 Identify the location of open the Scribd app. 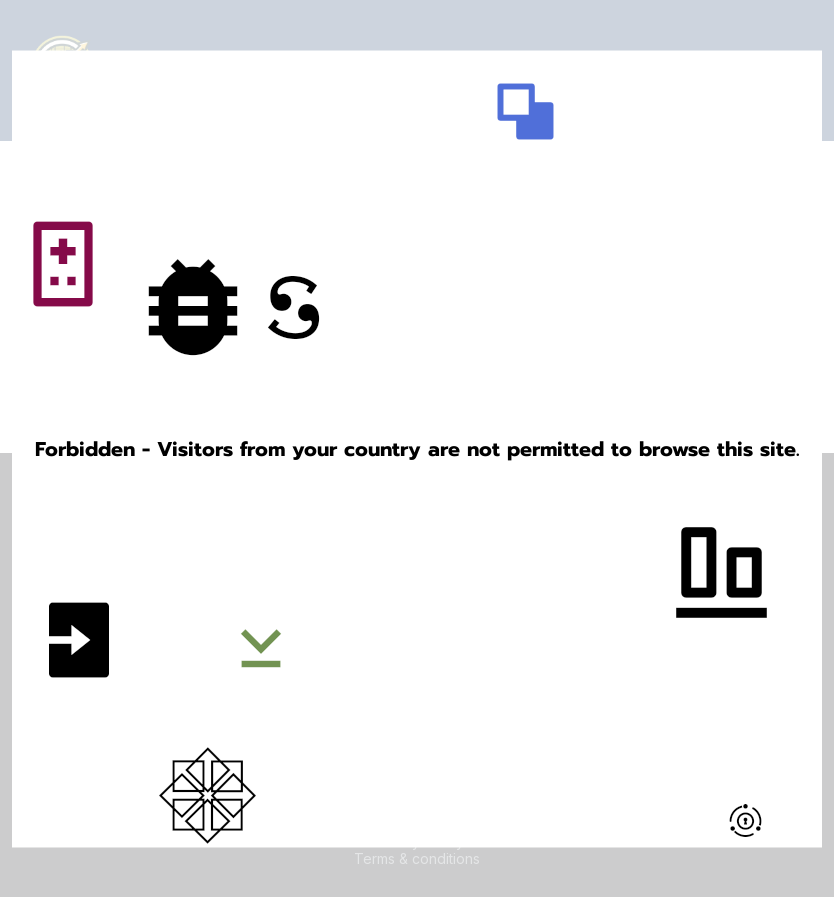
(293, 307).